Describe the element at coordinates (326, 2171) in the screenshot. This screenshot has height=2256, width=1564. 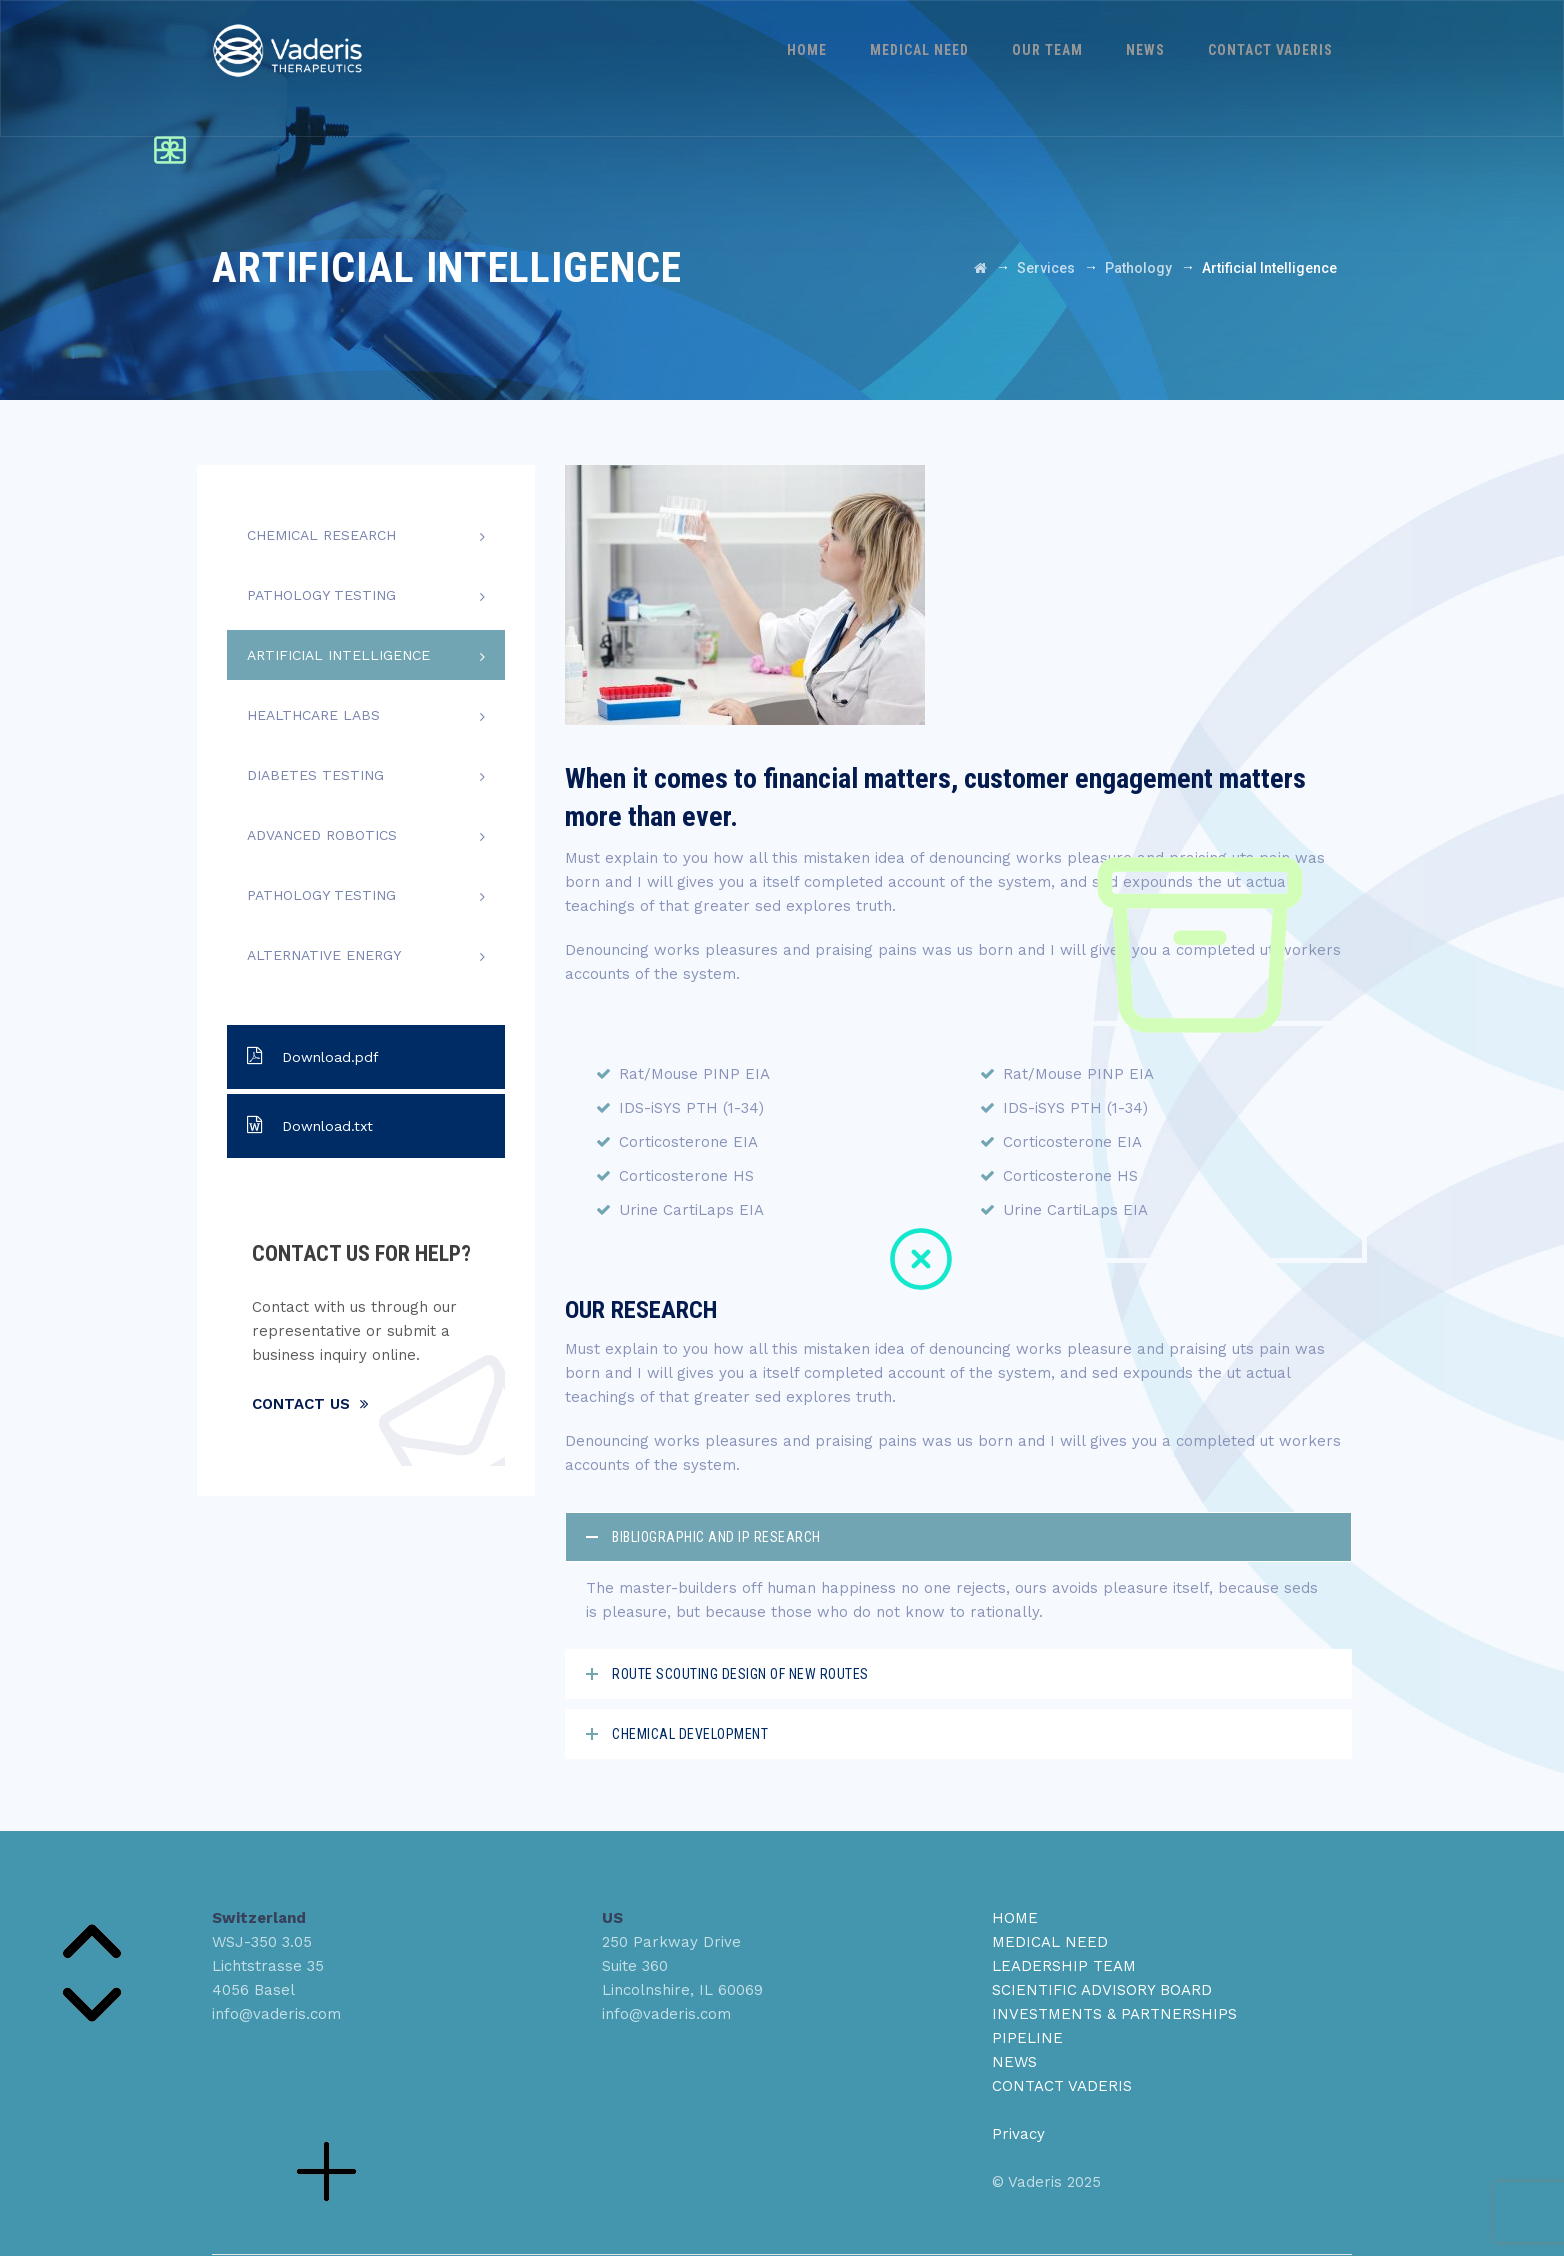
I see `add a new item` at that location.